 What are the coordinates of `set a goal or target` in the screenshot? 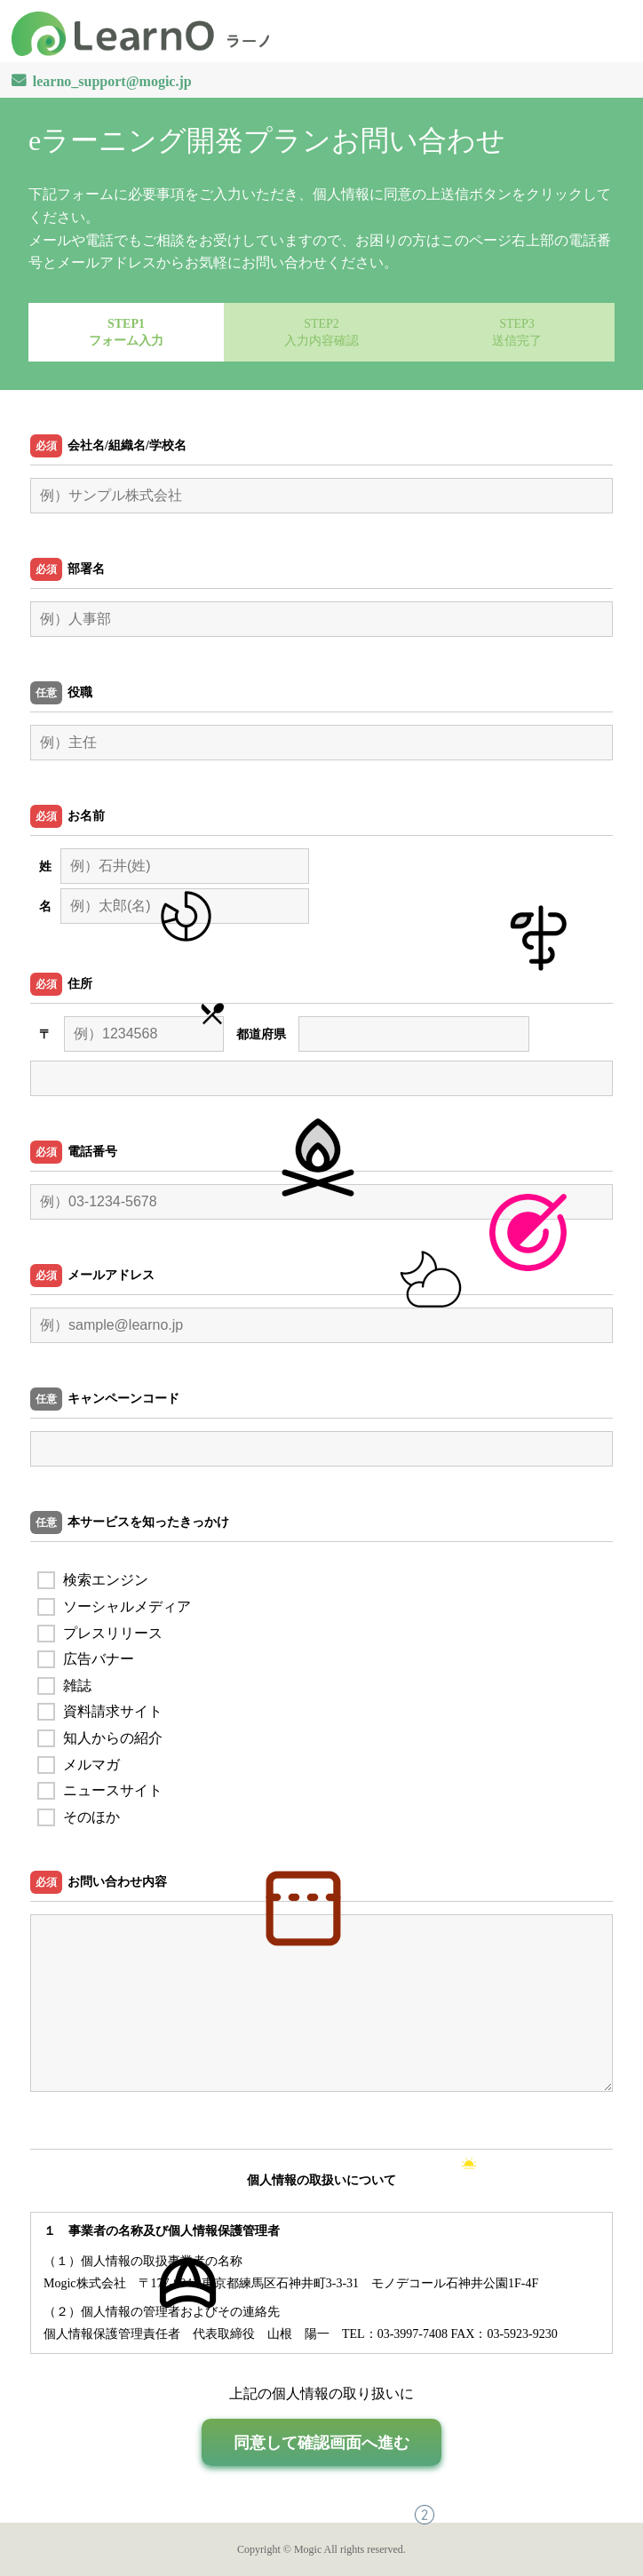 It's located at (528, 1232).